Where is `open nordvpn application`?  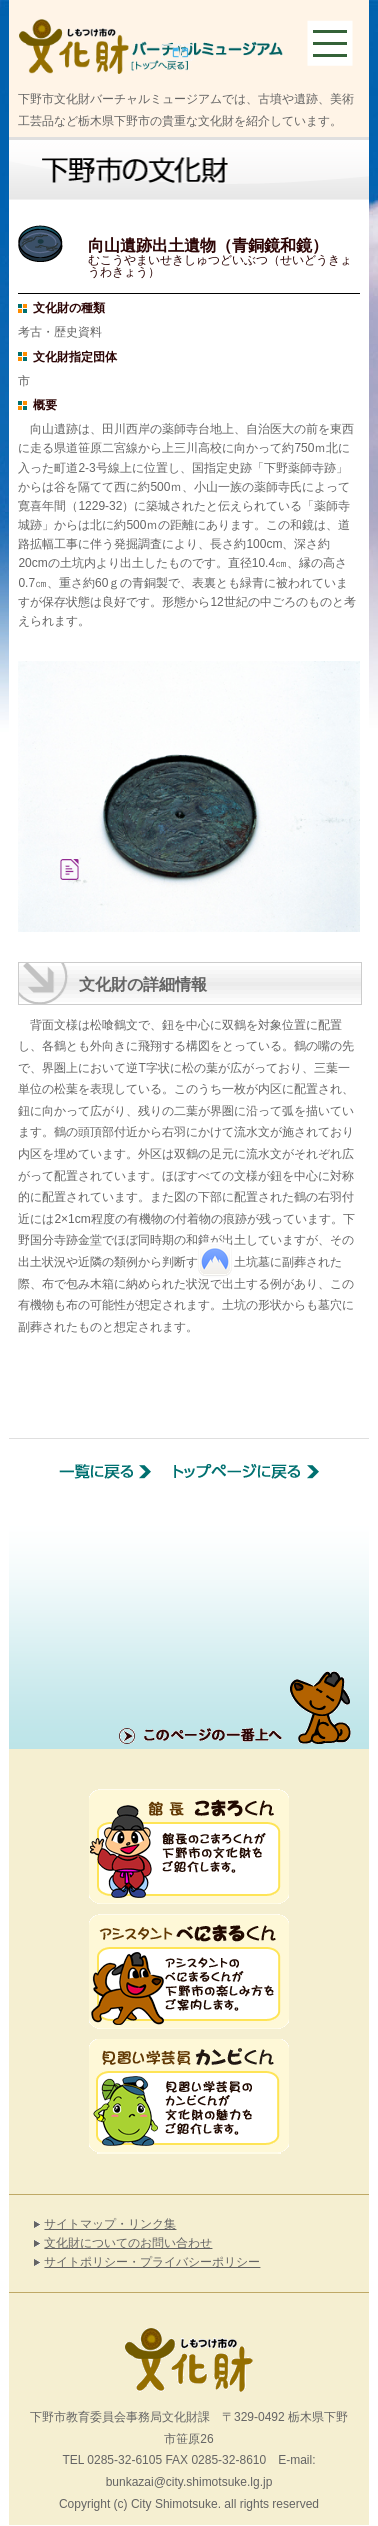 open nordvpn application is located at coordinates (215, 1259).